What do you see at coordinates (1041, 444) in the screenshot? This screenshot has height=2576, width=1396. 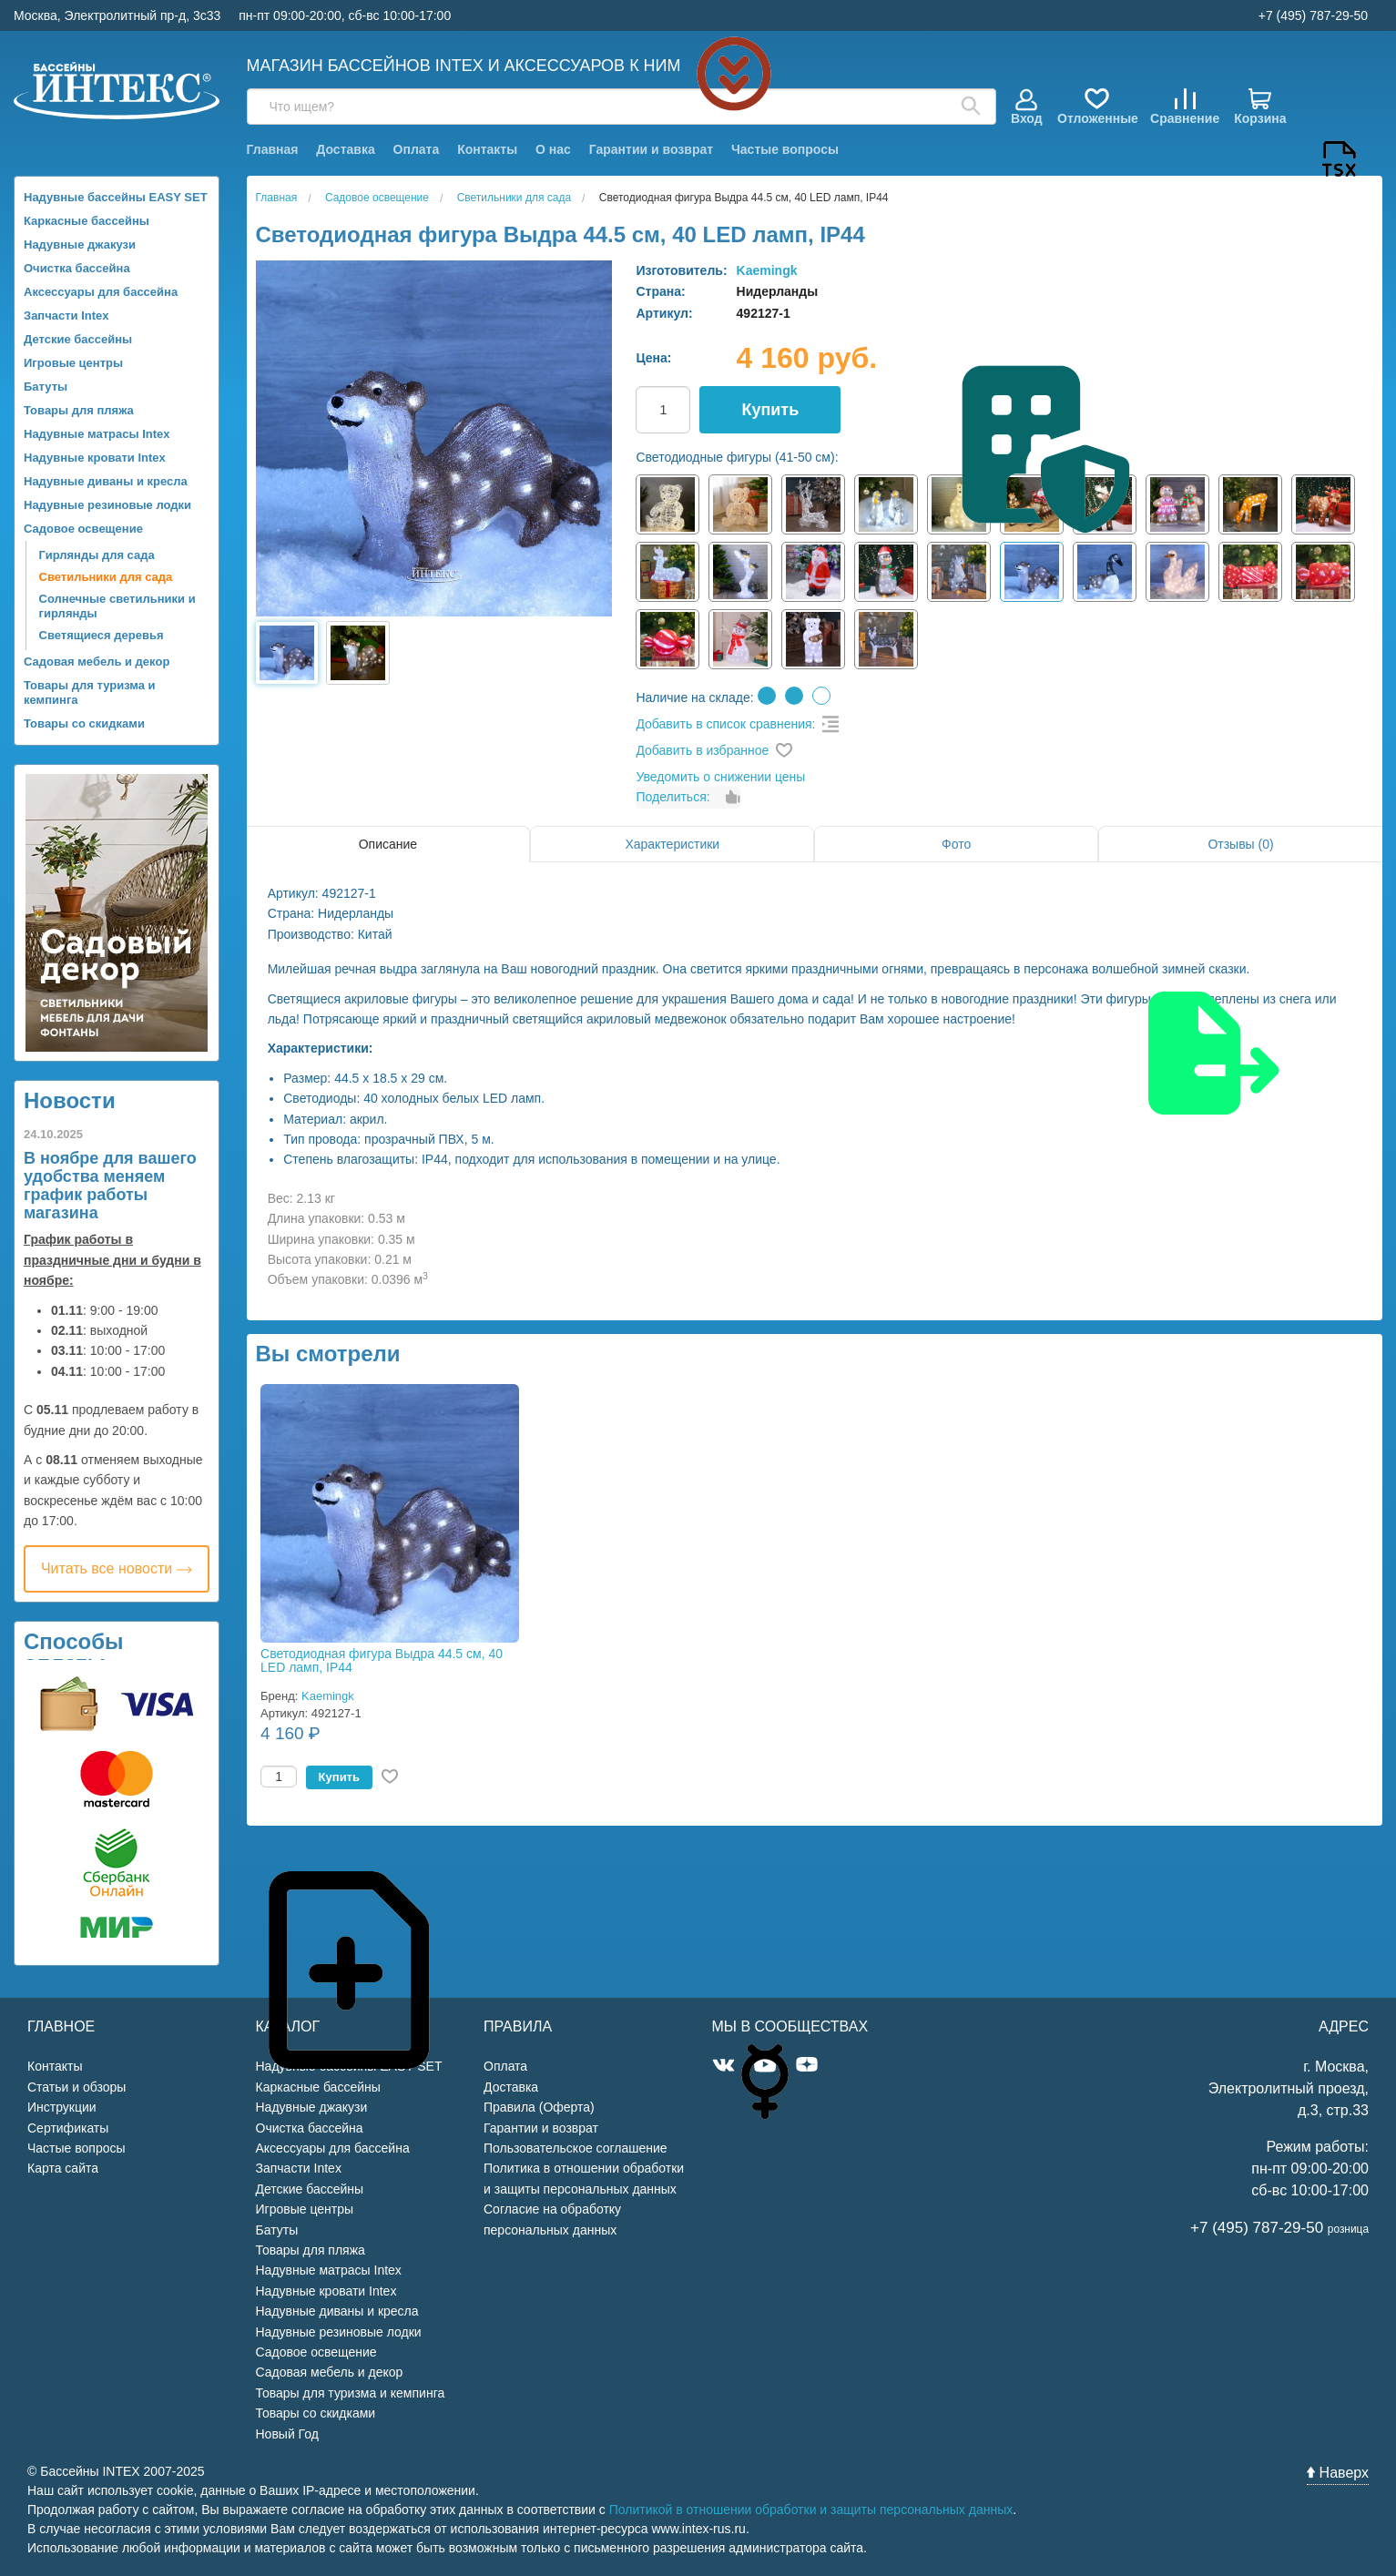 I see `access building security settings` at bounding box center [1041, 444].